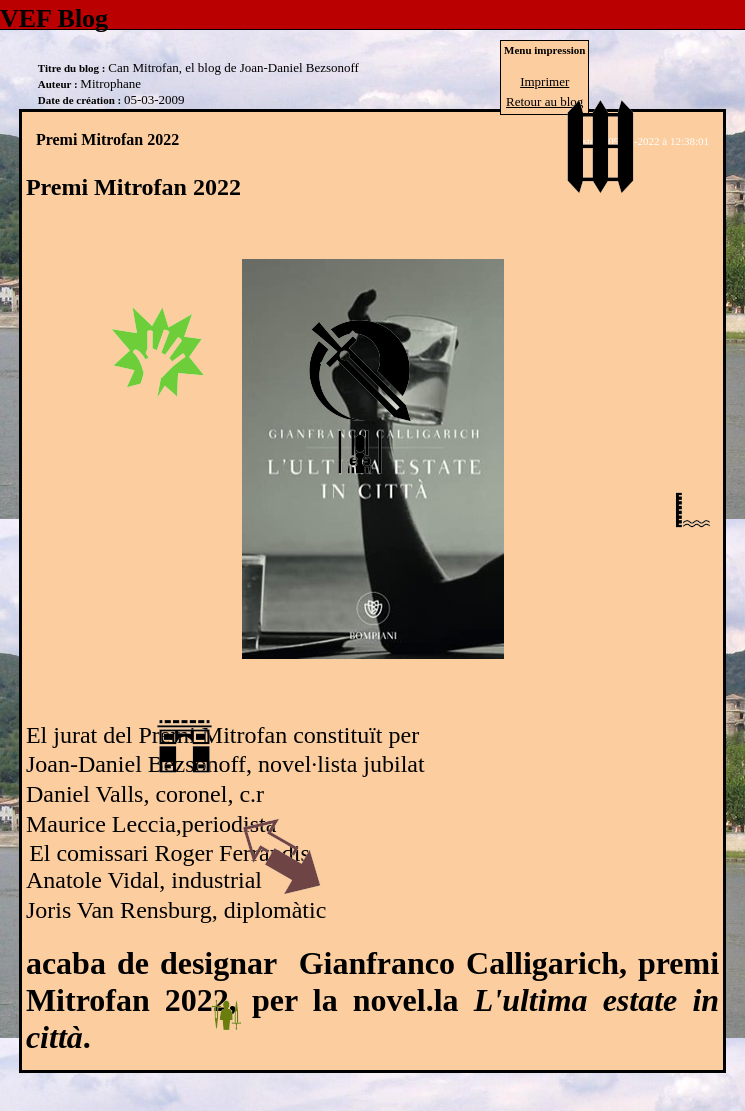 The image size is (745, 1111). Describe the element at coordinates (281, 856) in the screenshot. I see `switch between two states or modes` at that location.